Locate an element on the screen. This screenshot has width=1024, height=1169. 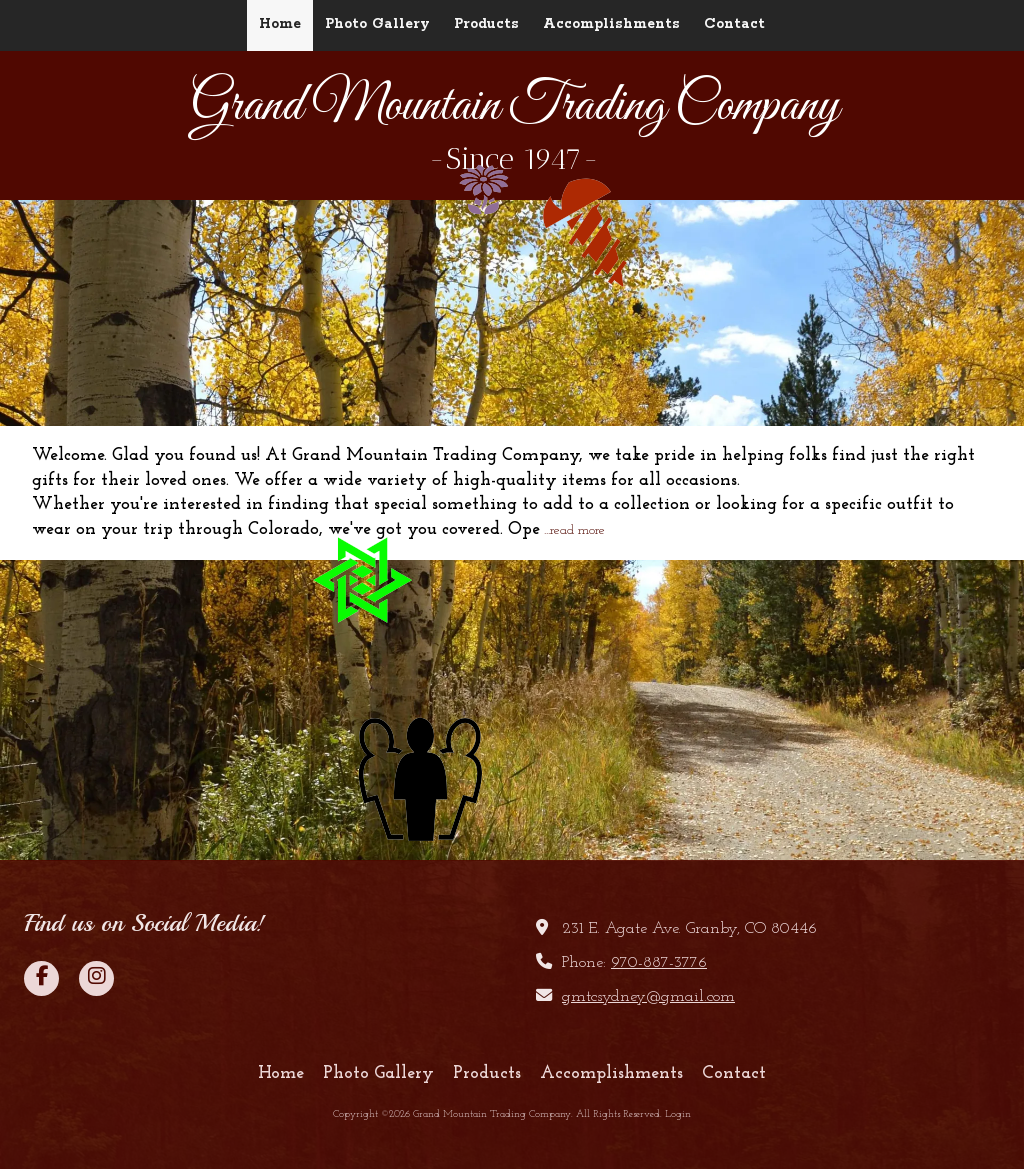
decorative flower icon for nature or garden-themed content is located at coordinates (483, 188).